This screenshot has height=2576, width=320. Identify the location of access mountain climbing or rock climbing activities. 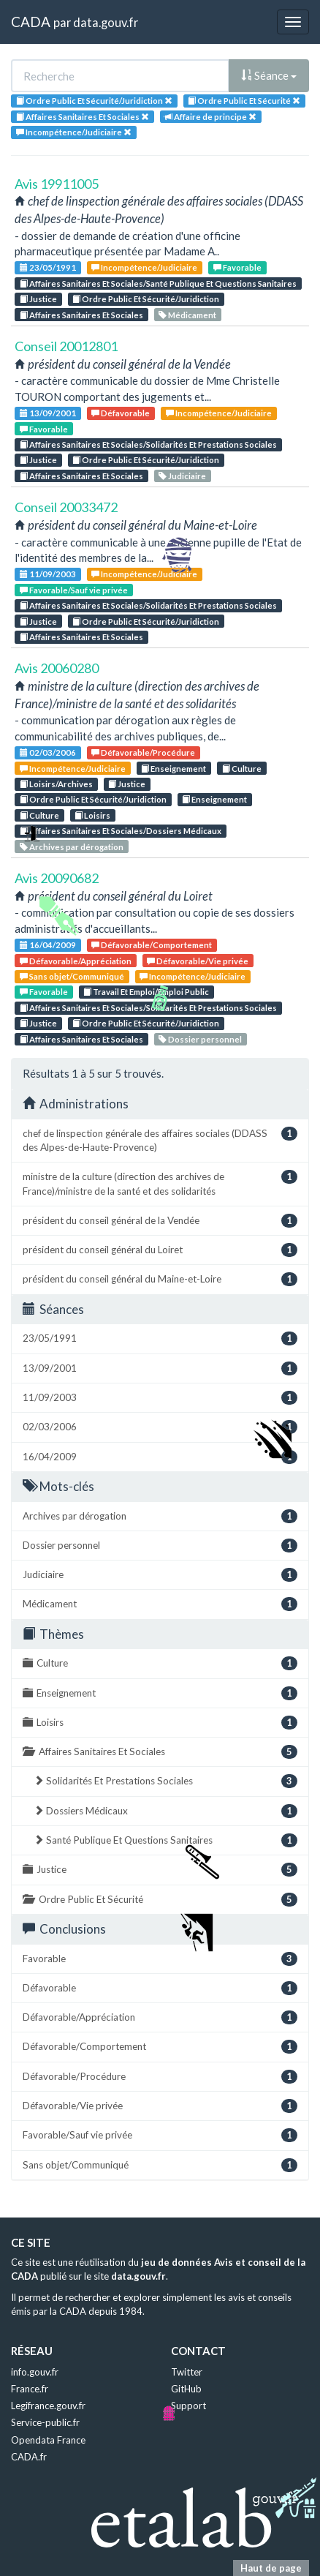
(194, 1932).